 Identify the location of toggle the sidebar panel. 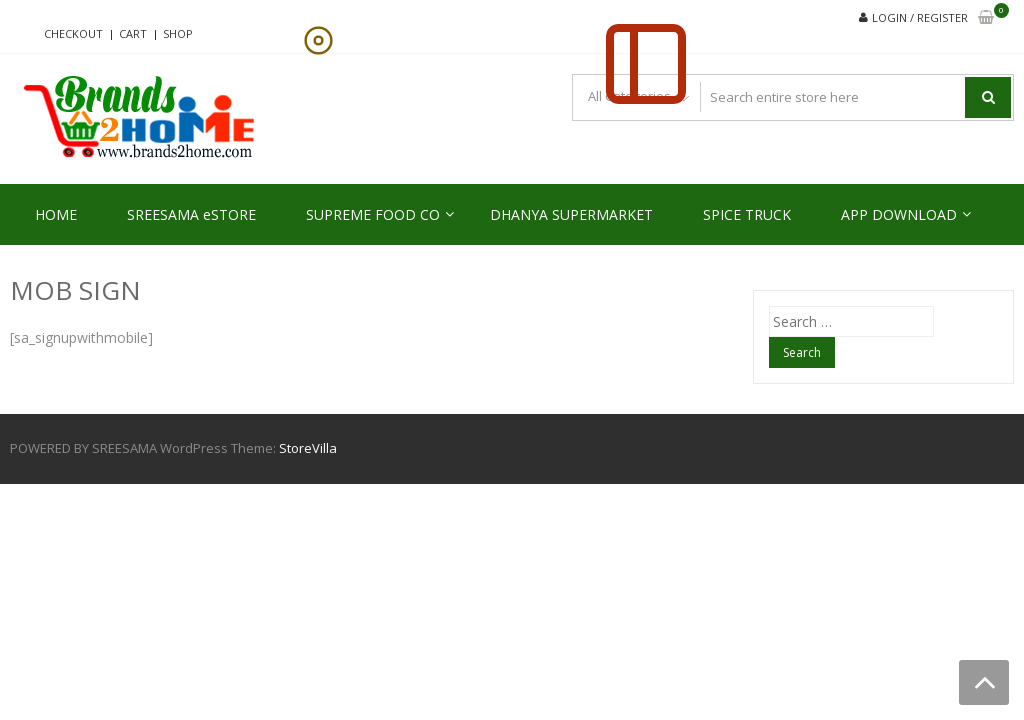
(646, 64).